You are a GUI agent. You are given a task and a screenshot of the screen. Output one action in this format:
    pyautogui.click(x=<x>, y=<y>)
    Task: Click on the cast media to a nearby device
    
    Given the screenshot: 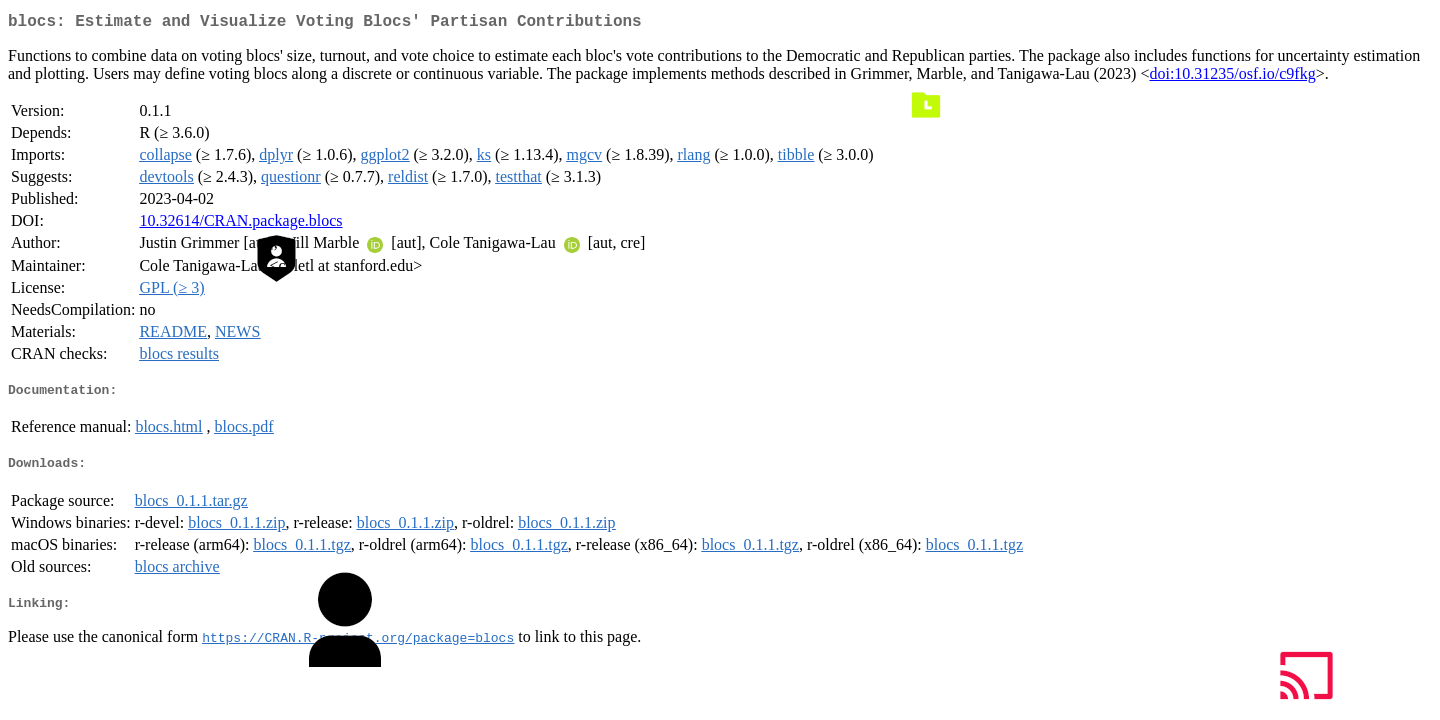 What is the action you would take?
    pyautogui.click(x=1306, y=675)
    